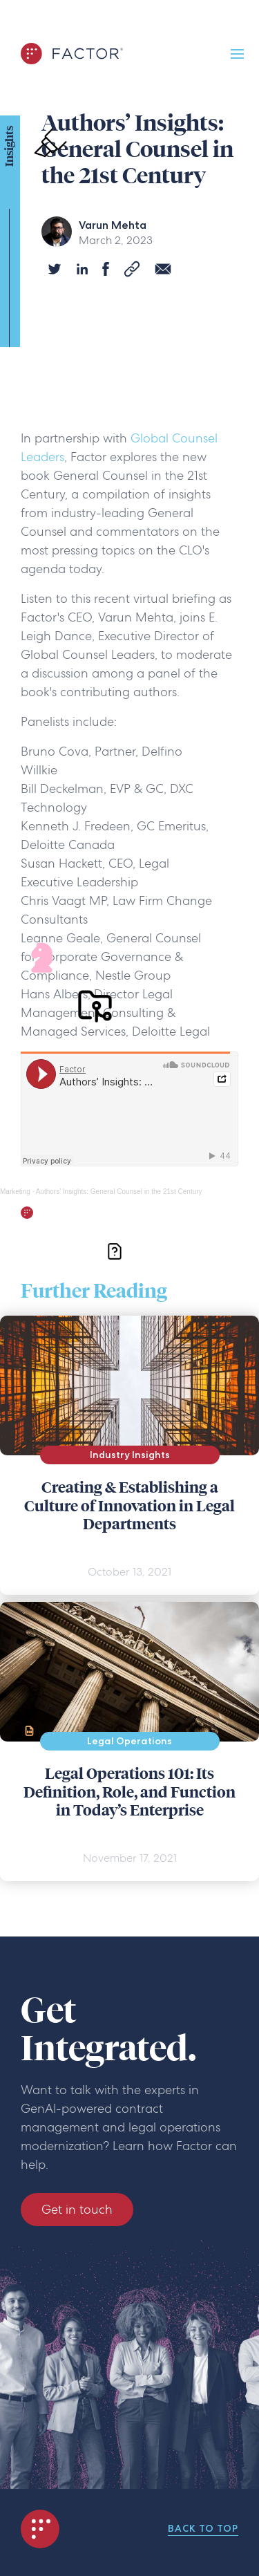 This screenshot has width=259, height=2576. Describe the element at coordinates (115, 1251) in the screenshot. I see `unknown or unrecognized file type` at that location.